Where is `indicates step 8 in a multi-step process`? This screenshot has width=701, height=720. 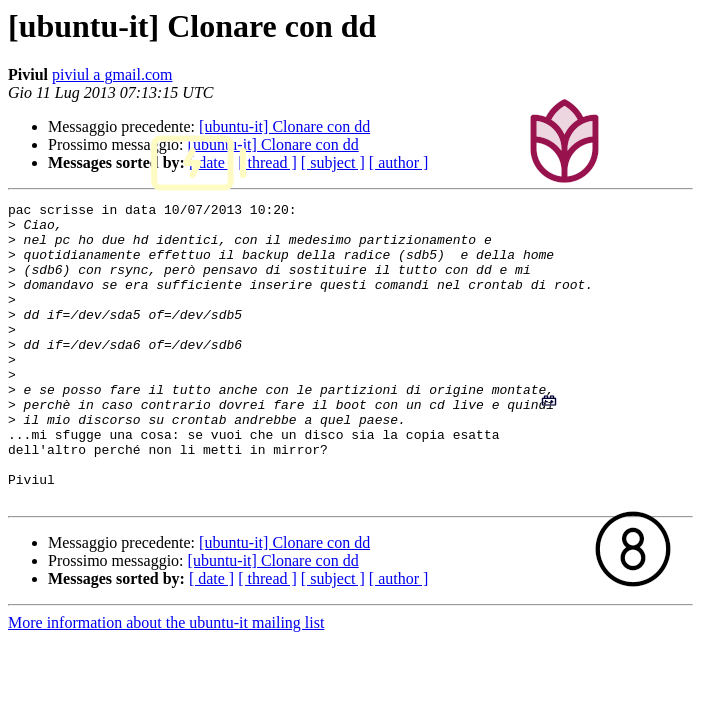
indicates step 8 in a multi-step process is located at coordinates (633, 549).